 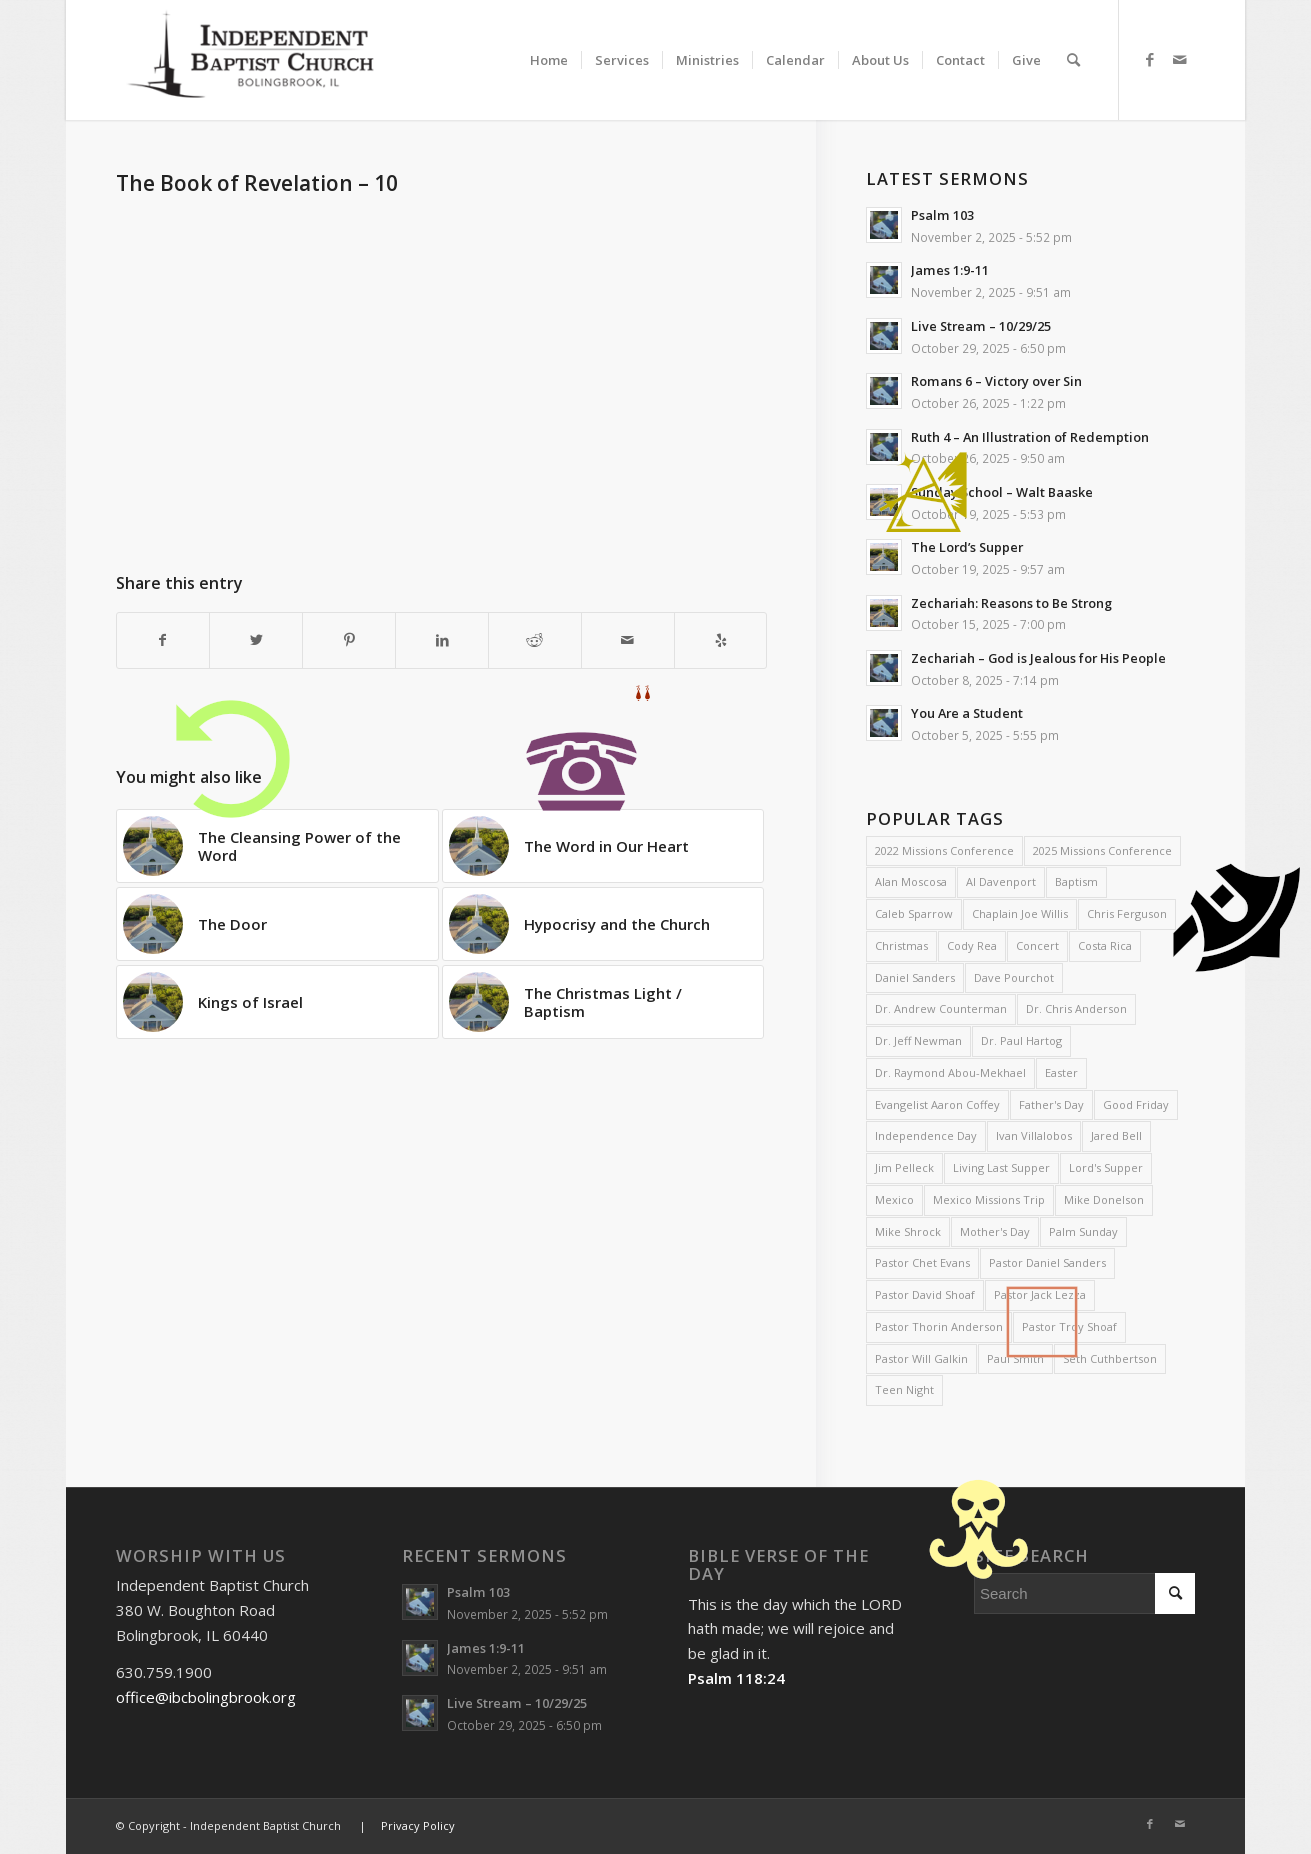 What do you see at coordinates (643, 693) in the screenshot?
I see `browse or select earring accessories` at bounding box center [643, 693].